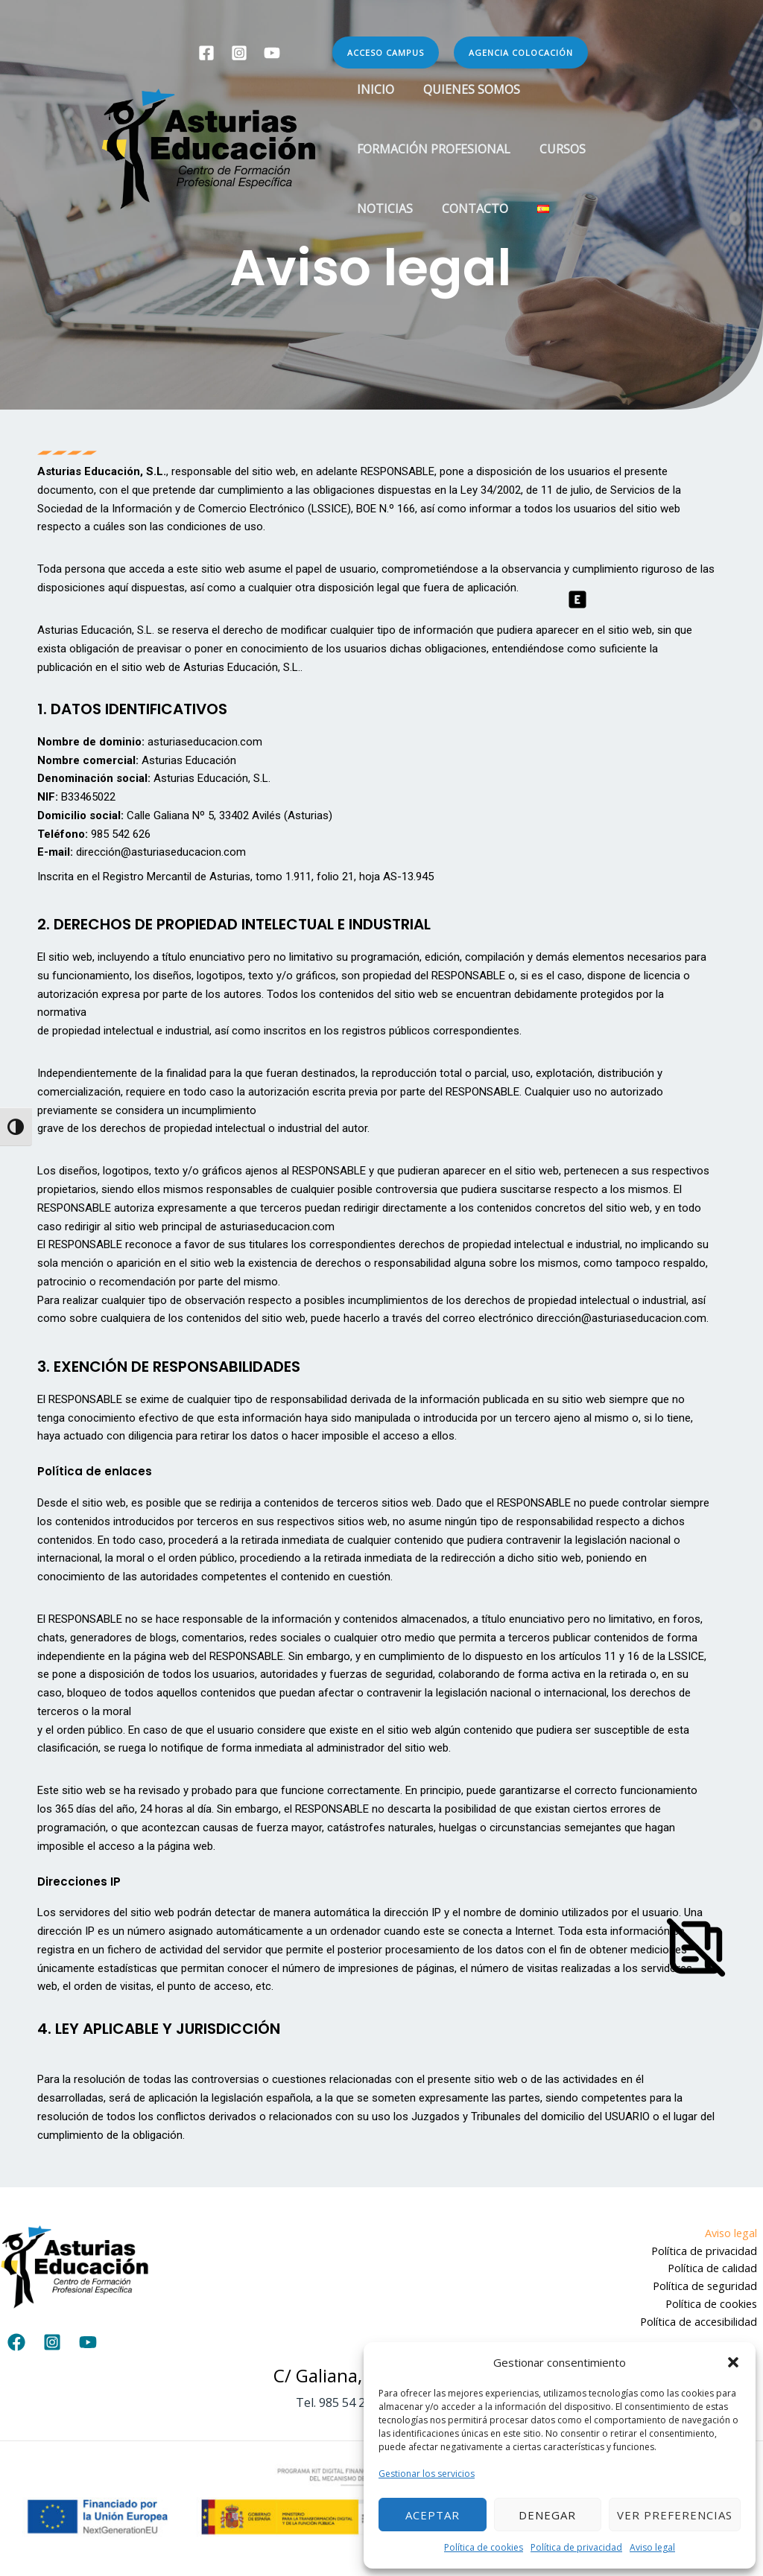  What do you see at coordinates (696, 1947) in the screenshot?
I see `disable news feed notifications` at bounding box center [696, 1947].